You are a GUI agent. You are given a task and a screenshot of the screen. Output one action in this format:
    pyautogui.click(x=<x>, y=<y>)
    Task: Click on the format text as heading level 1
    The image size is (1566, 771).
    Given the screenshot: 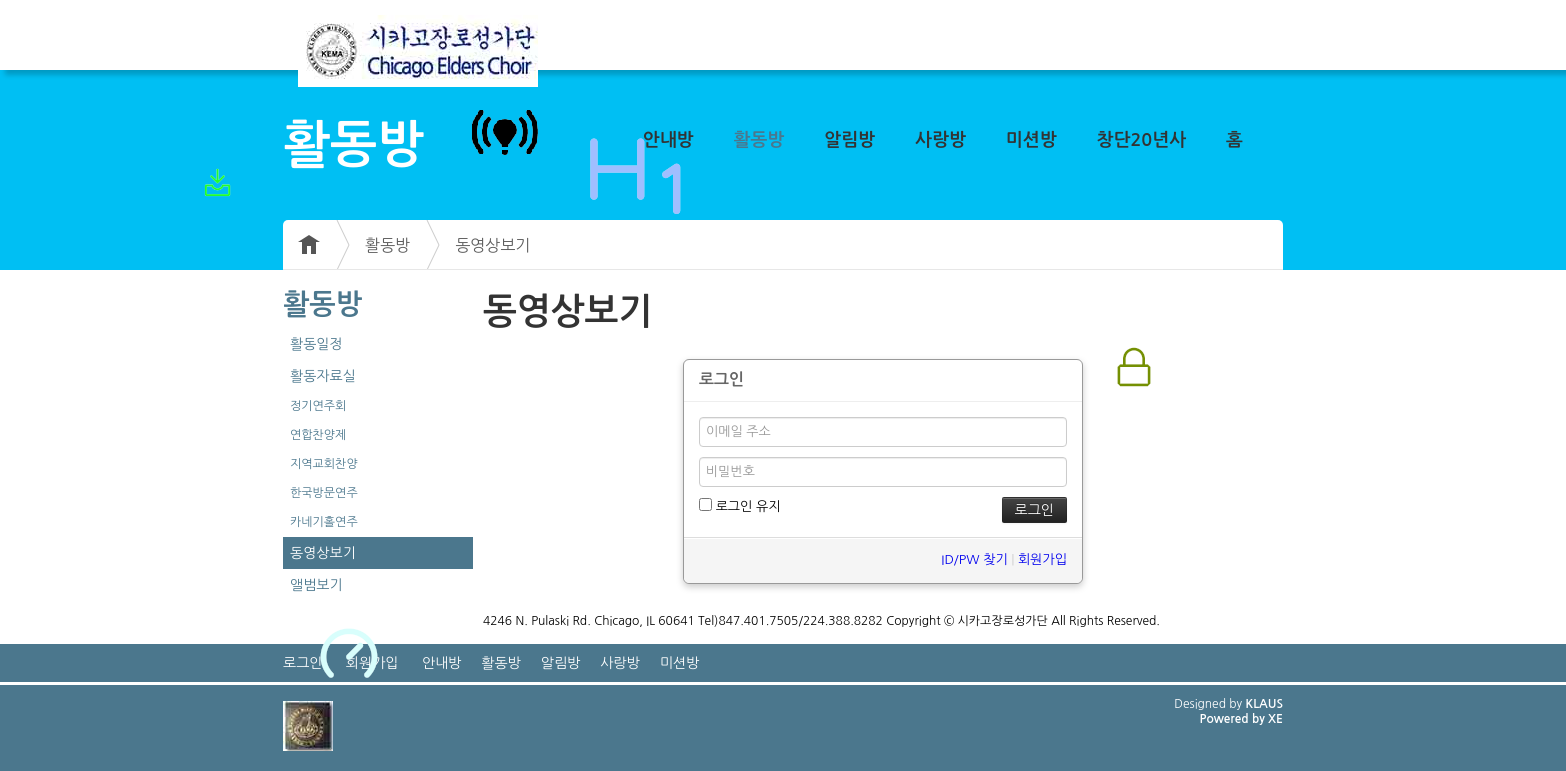 What is the action you would take?
    pyautogui.click(x=633, y=174)
    